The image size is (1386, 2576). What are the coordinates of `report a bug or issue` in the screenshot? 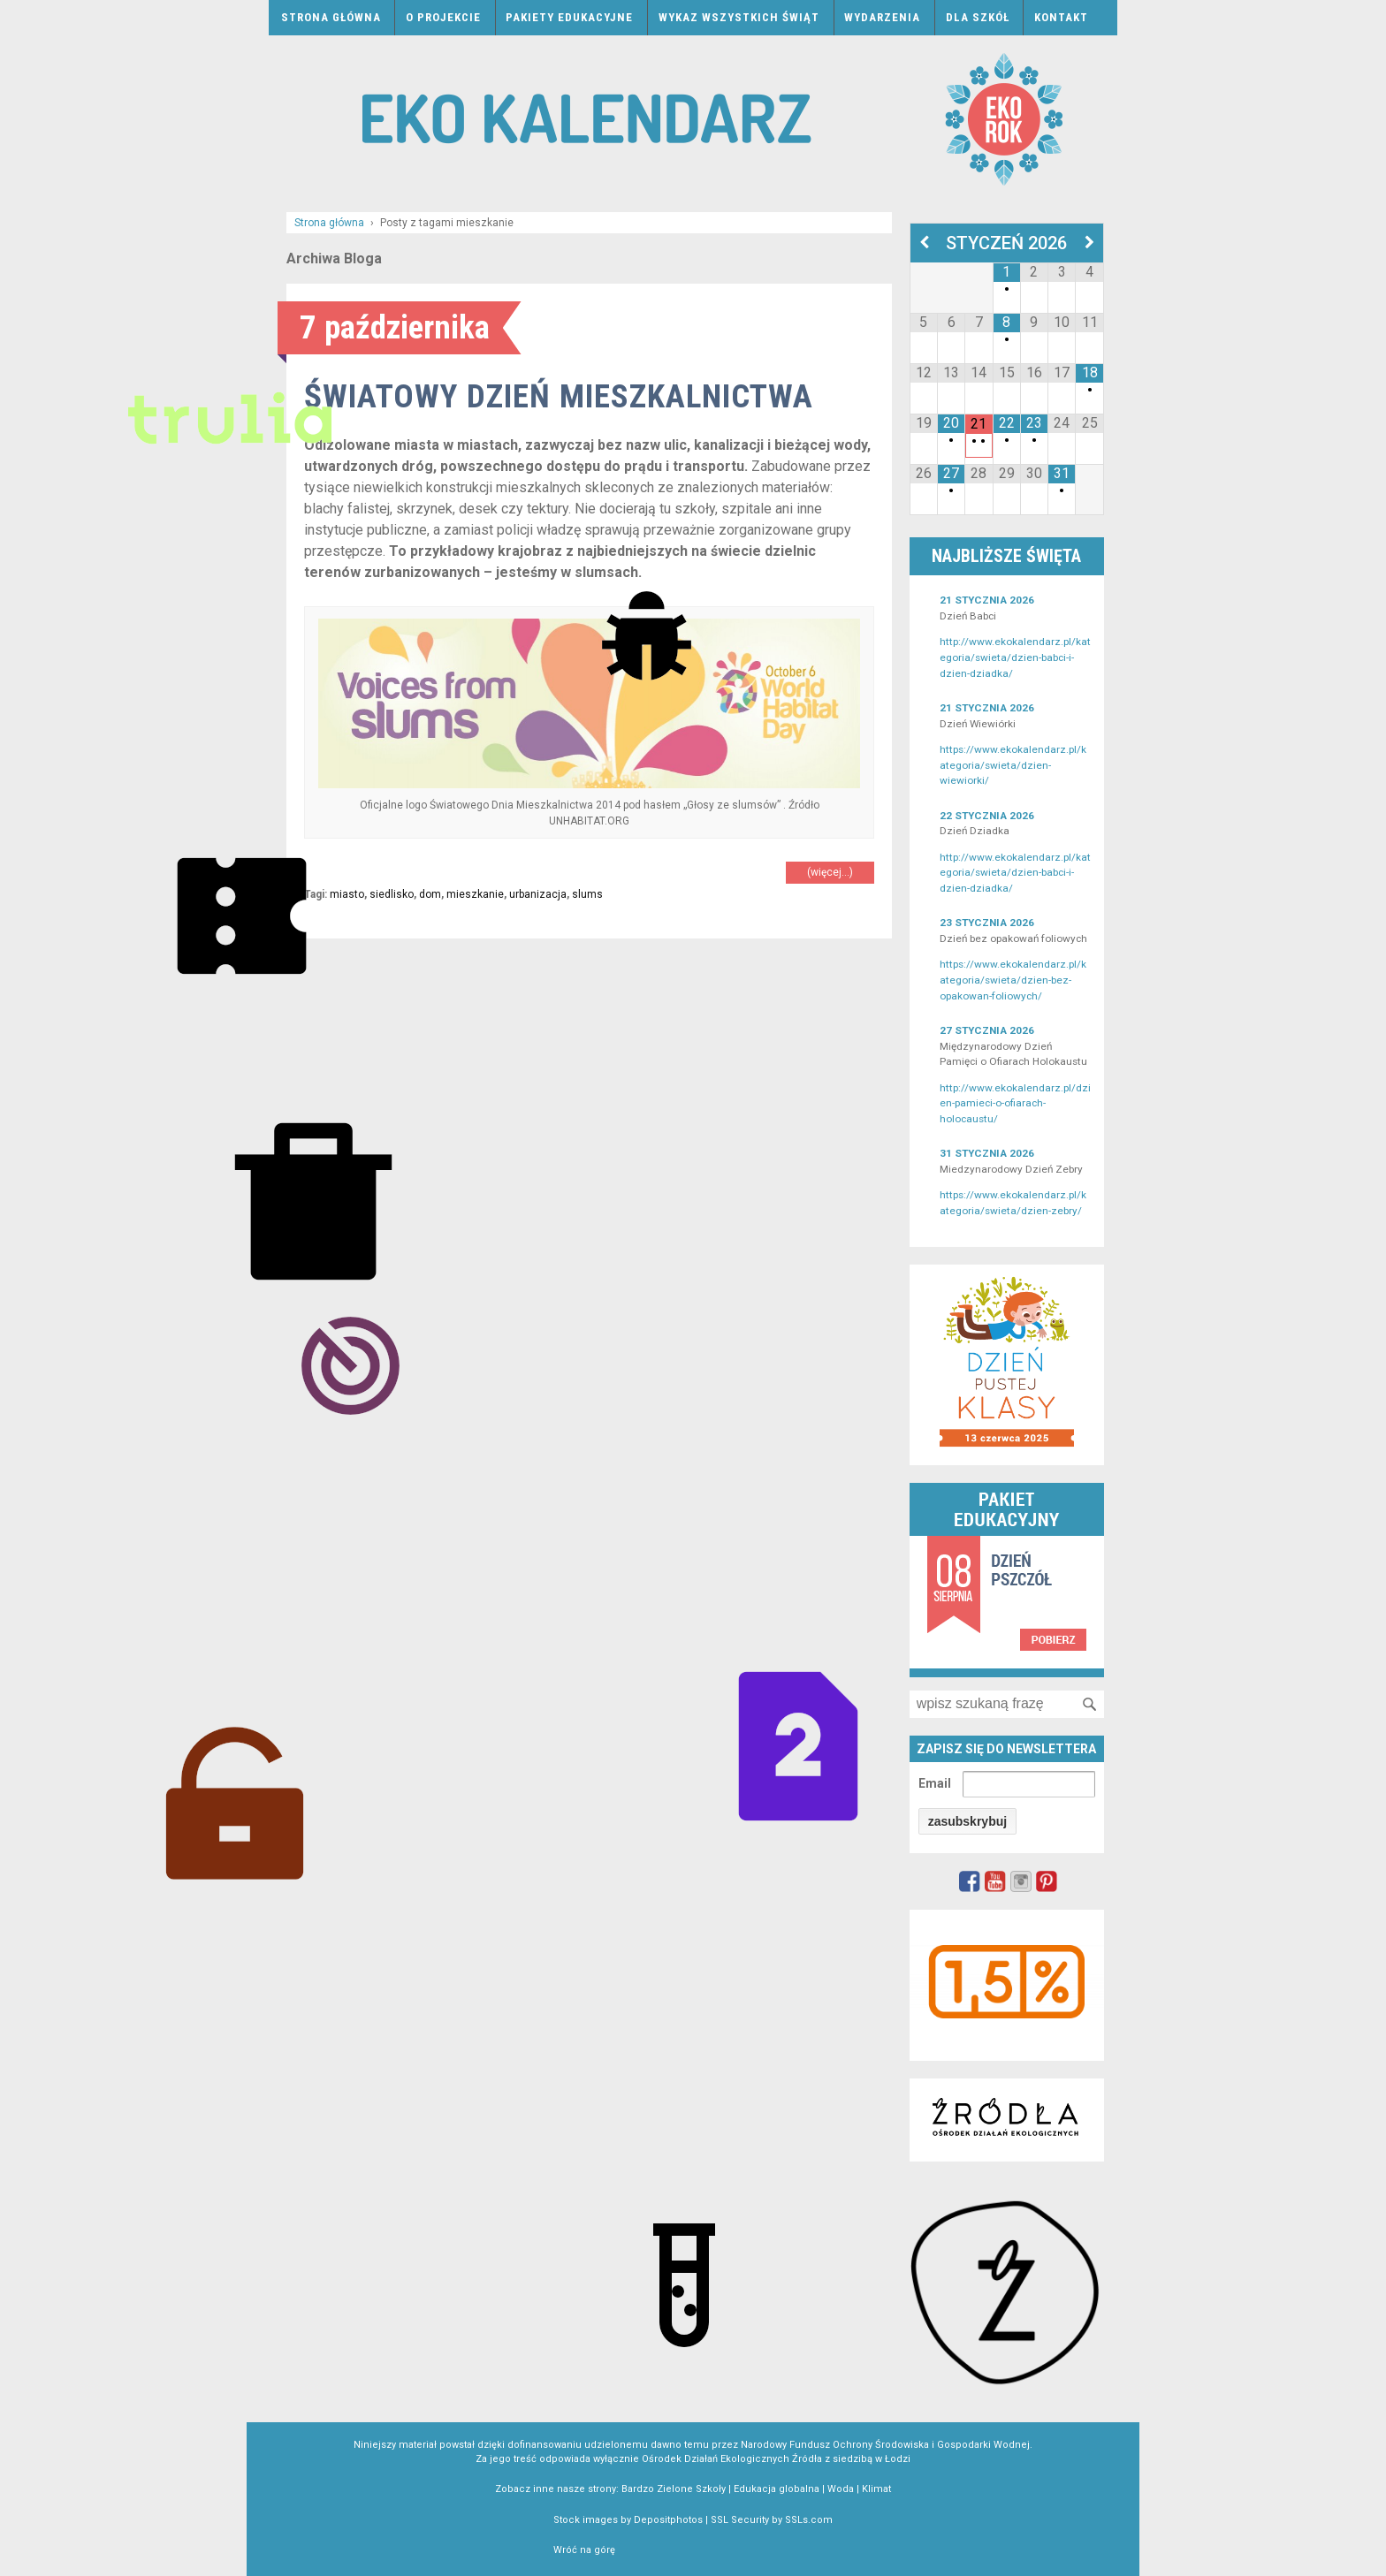 It's located at (646, 635).